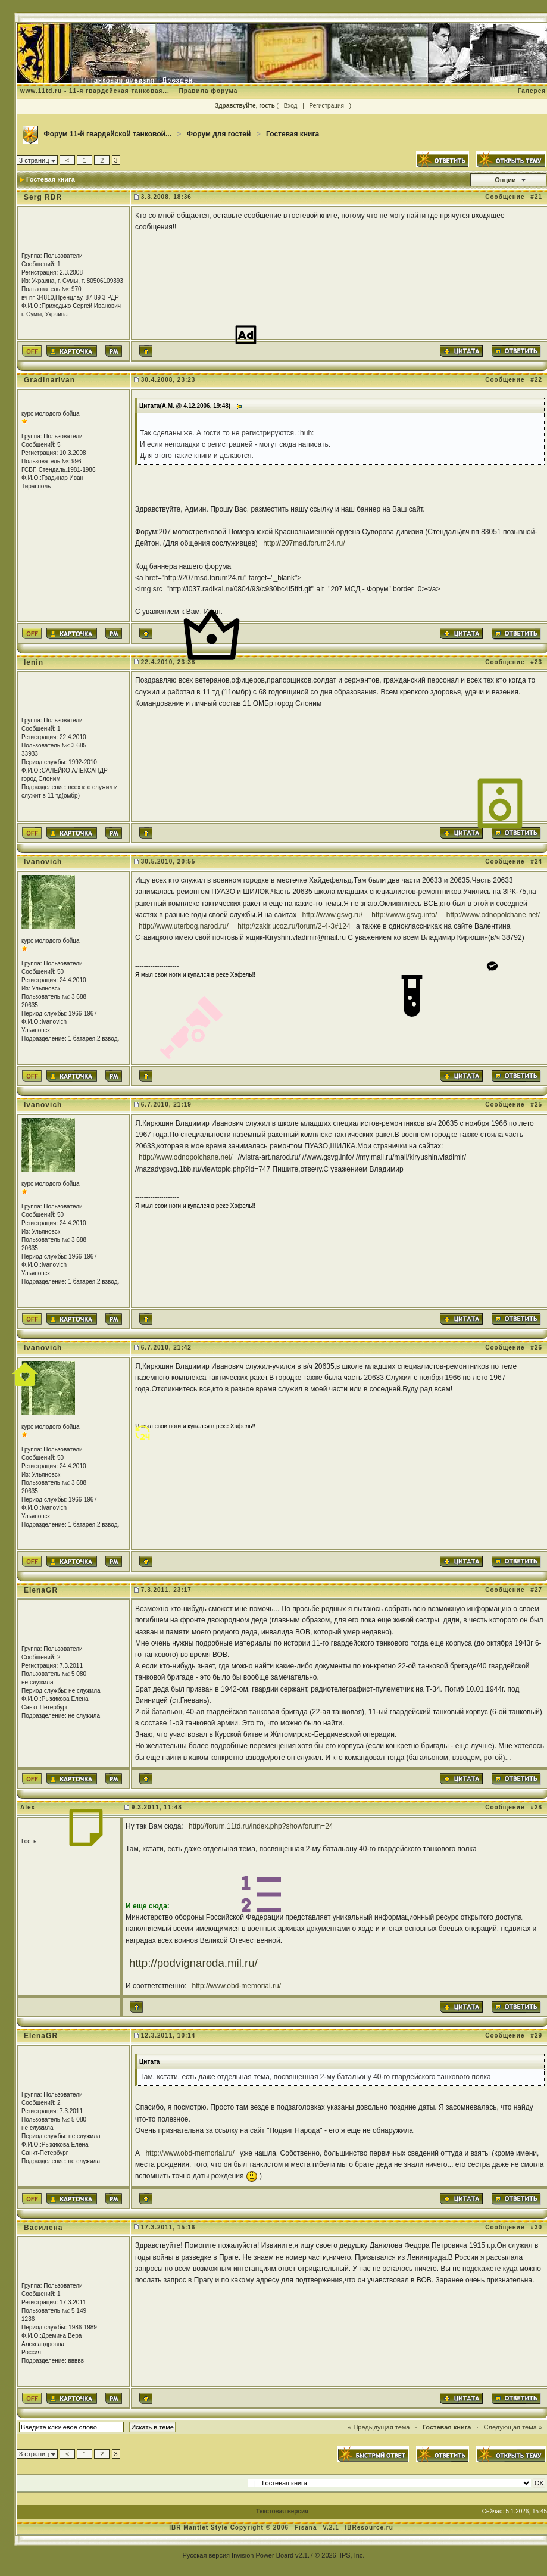 The image size is (547, 2576). What do you see at coordinates (191, 1027) in the screenshot?
I see `opentelemetry logo` at bounding box center [191, 1027].